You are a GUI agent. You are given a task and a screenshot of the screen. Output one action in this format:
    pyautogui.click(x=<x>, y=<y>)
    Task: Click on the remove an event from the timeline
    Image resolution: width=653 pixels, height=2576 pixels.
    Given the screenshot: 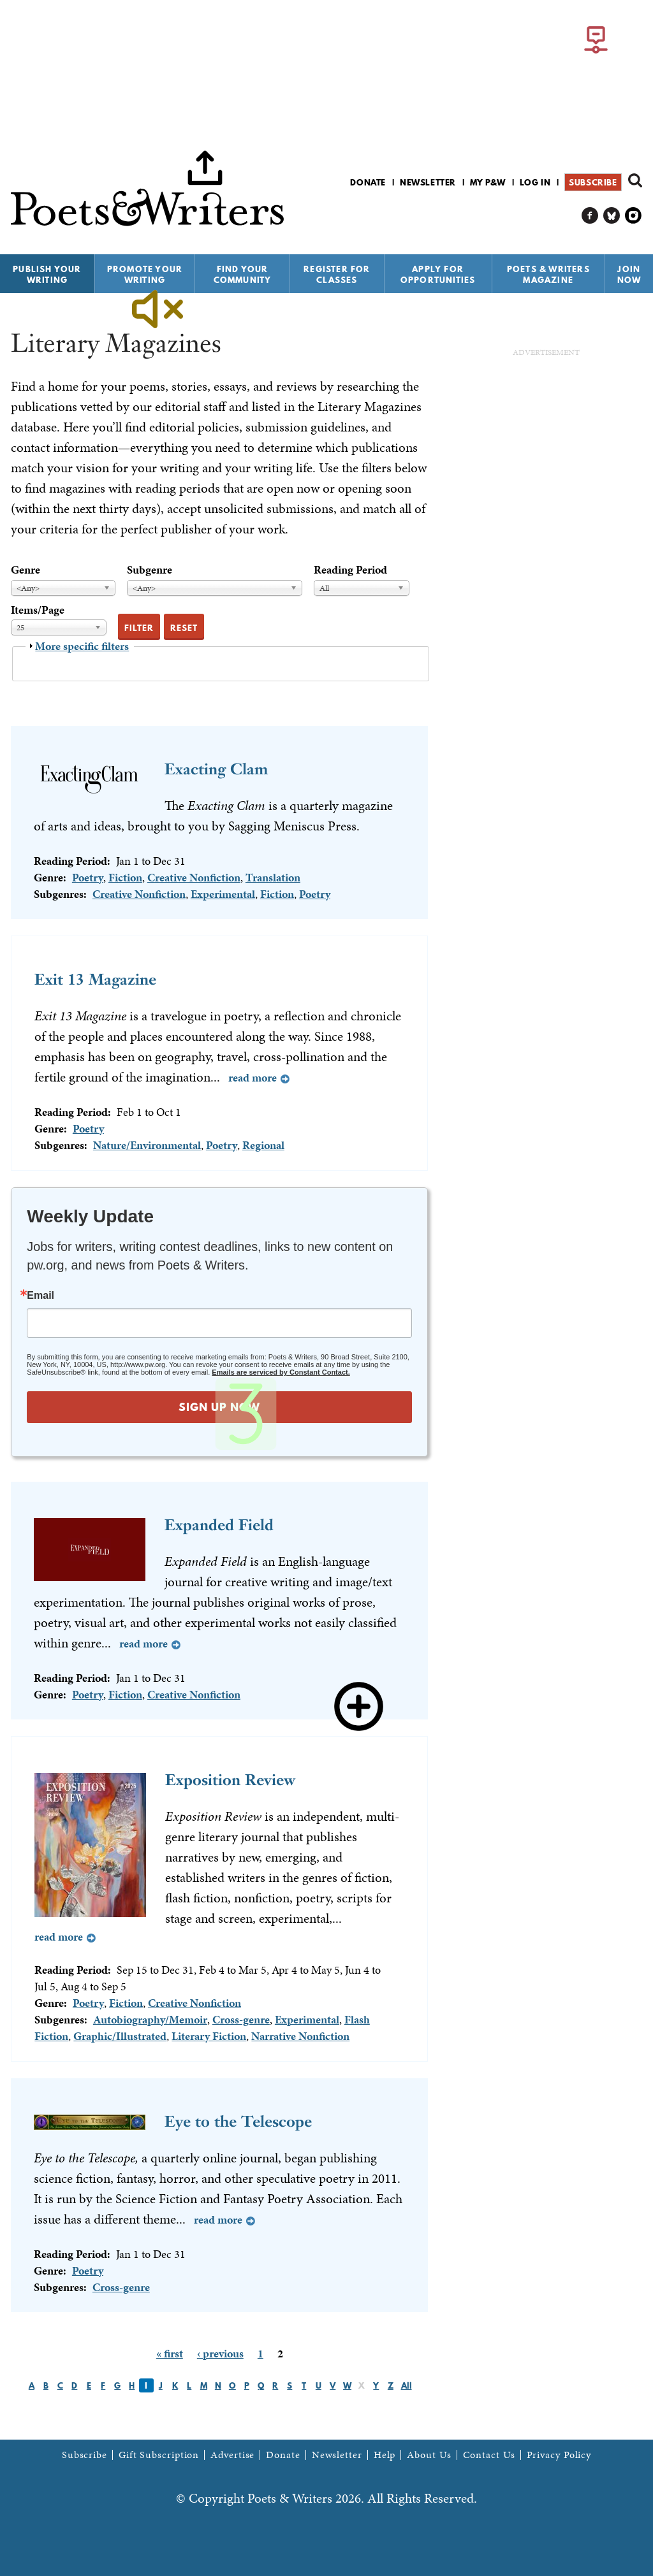 What is the action you would take?
    pyautogui.click(x=596, y=39)
    